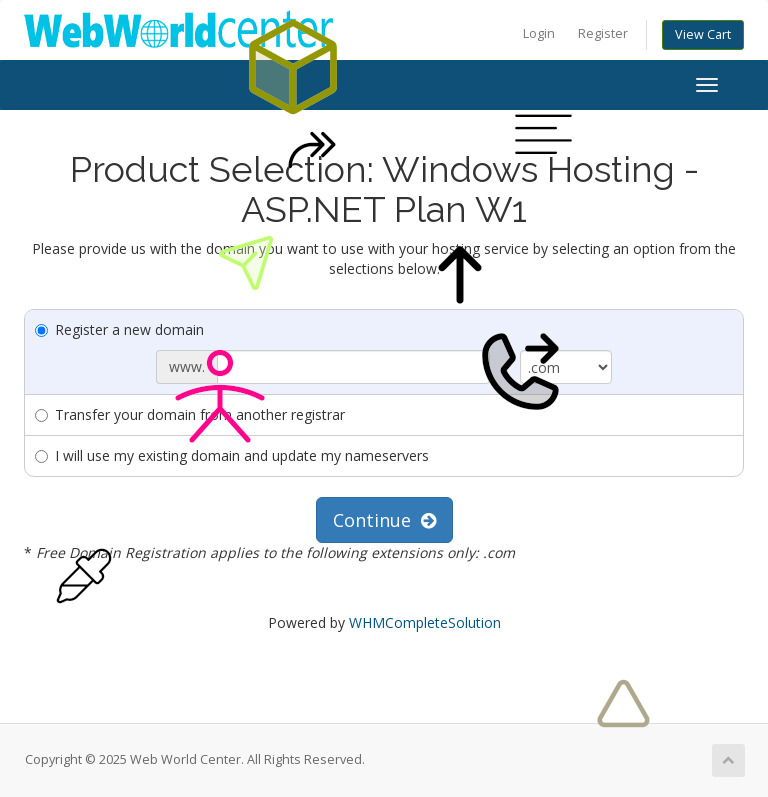 Image resolution: width=768 pixels, height=797 pixels. What do you see at coordinates (220, 398) in the screenshot?
I see `view user profile` at bounding box center [220, 398].